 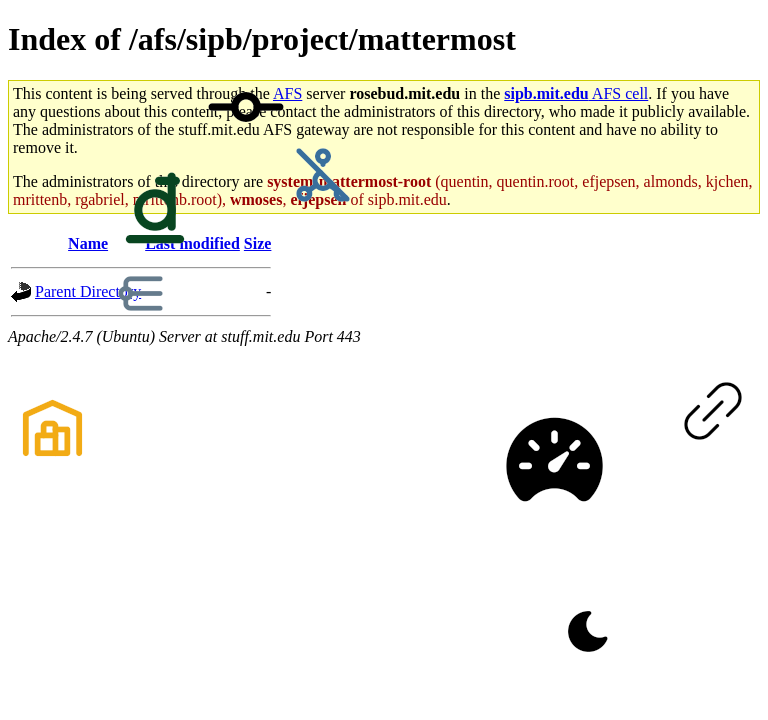 I want to click on view commit history on current branch, so click(x=246, y=107).